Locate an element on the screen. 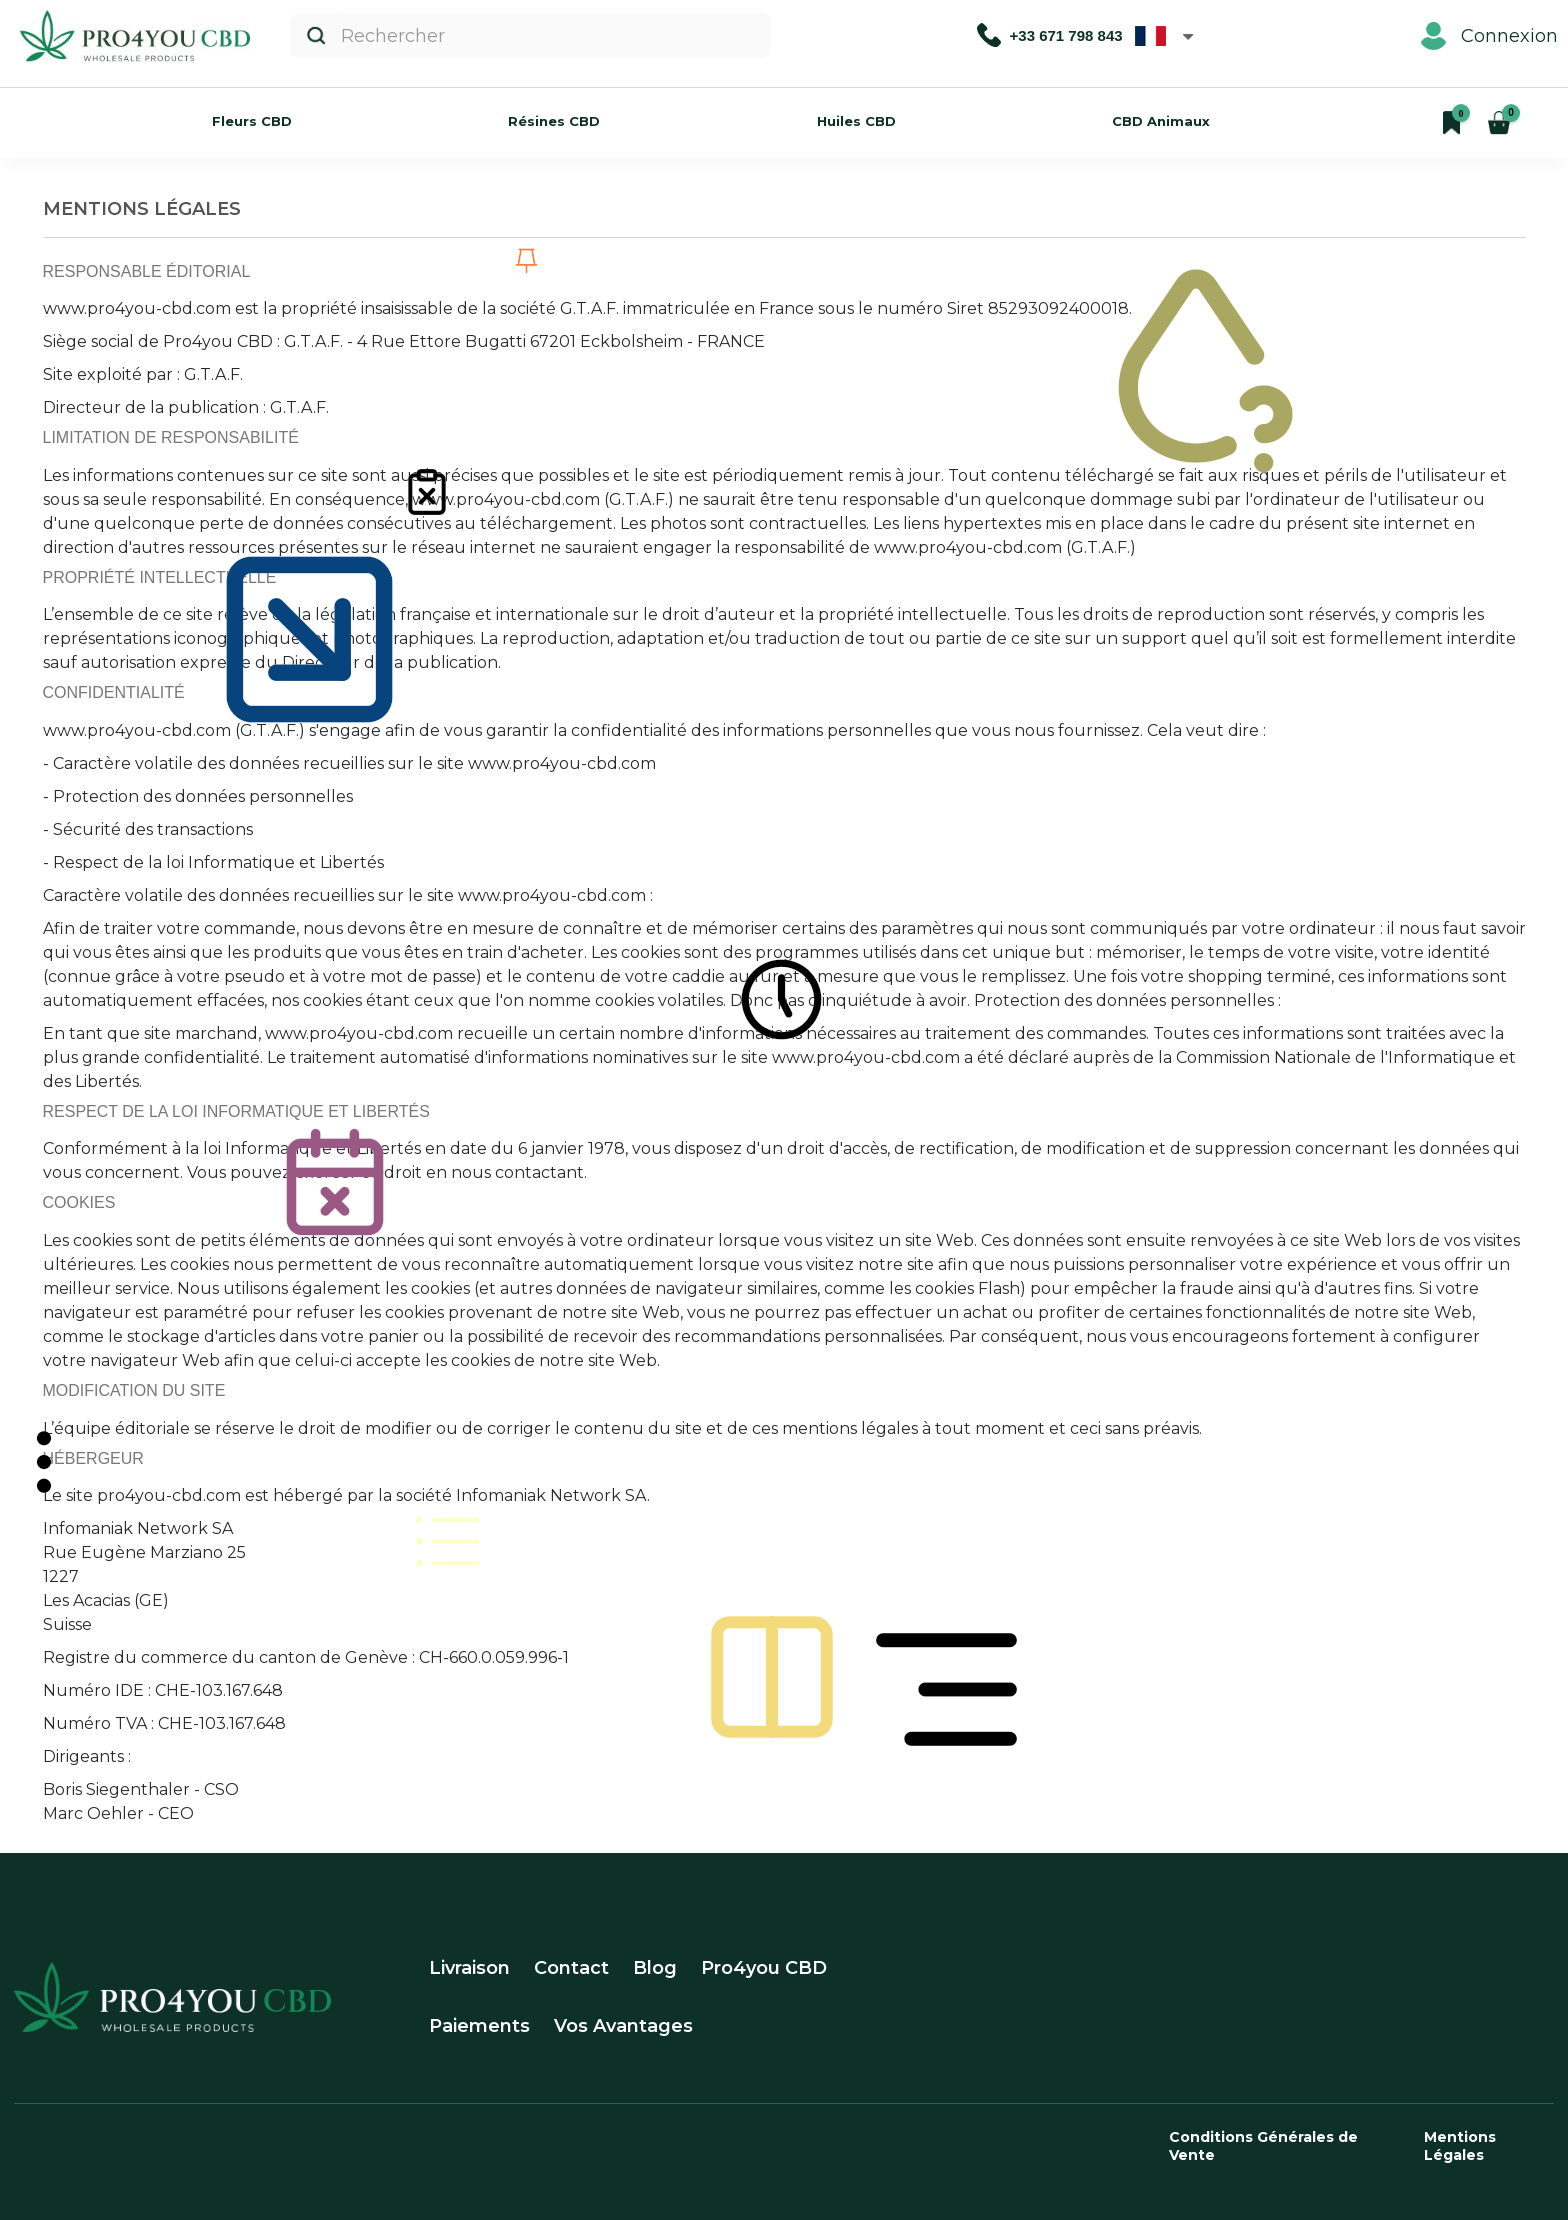 The height and width of the screenshot is (2220, 1568). check water quality or status is located at coordinates (1196, 366).